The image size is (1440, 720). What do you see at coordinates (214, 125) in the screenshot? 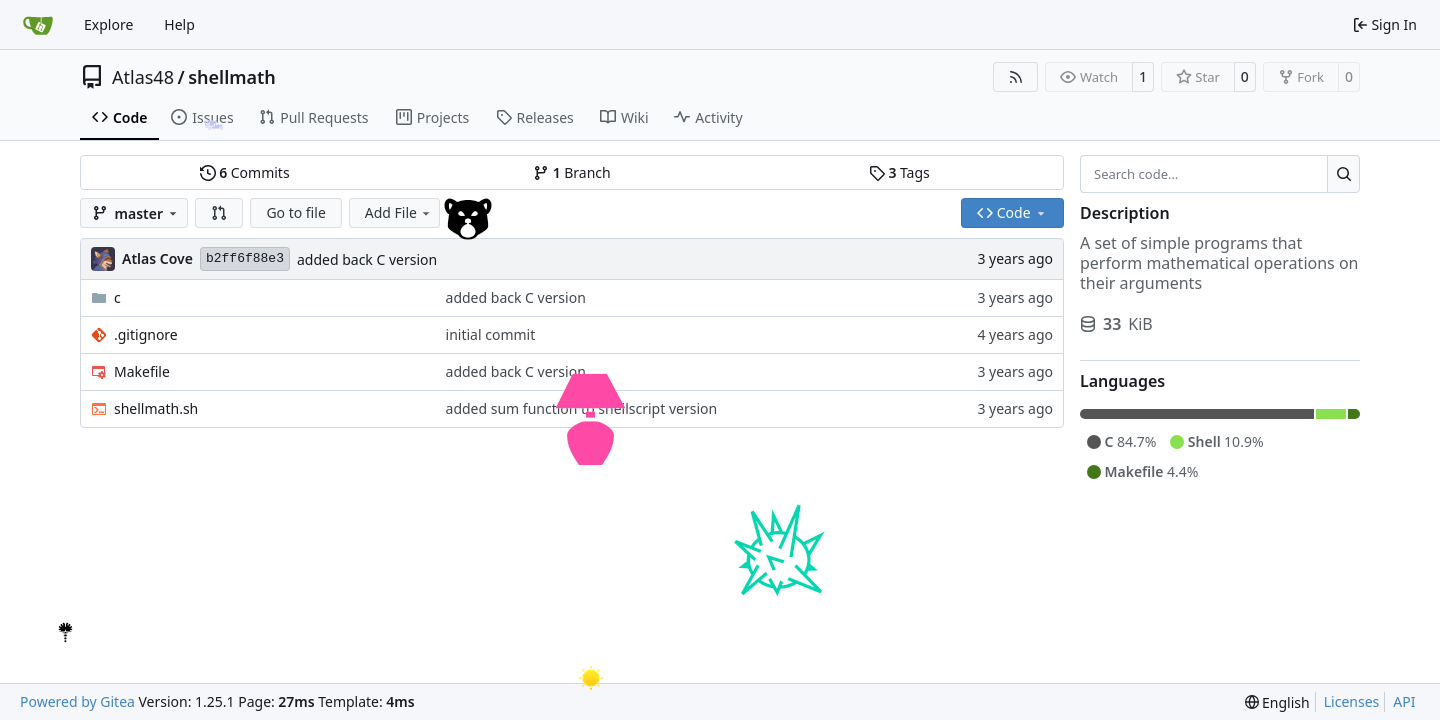
I see `military ambulance unit or medical transport` at bounding box center [214, 125].